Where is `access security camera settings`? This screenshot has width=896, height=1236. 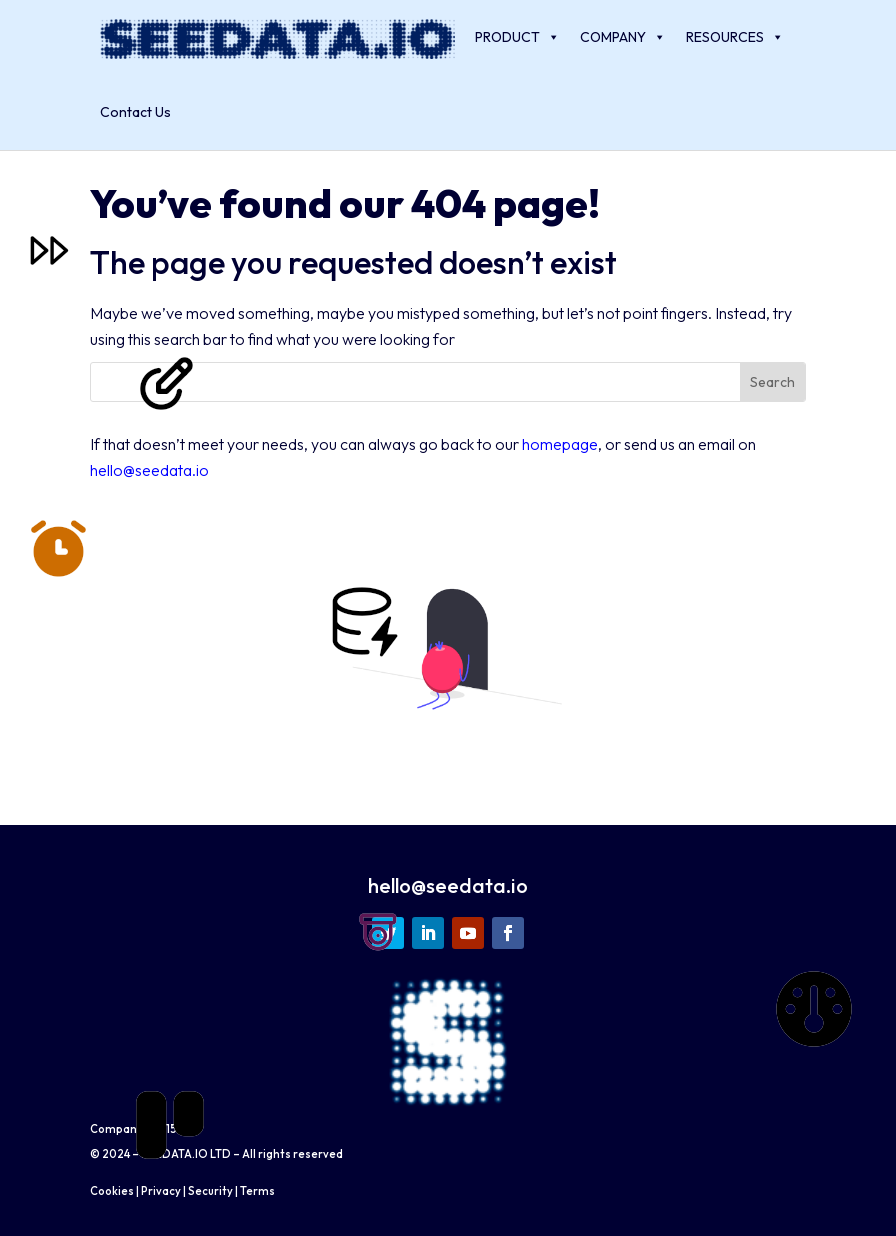 access security camera settings is located at coordinates (378, 932).